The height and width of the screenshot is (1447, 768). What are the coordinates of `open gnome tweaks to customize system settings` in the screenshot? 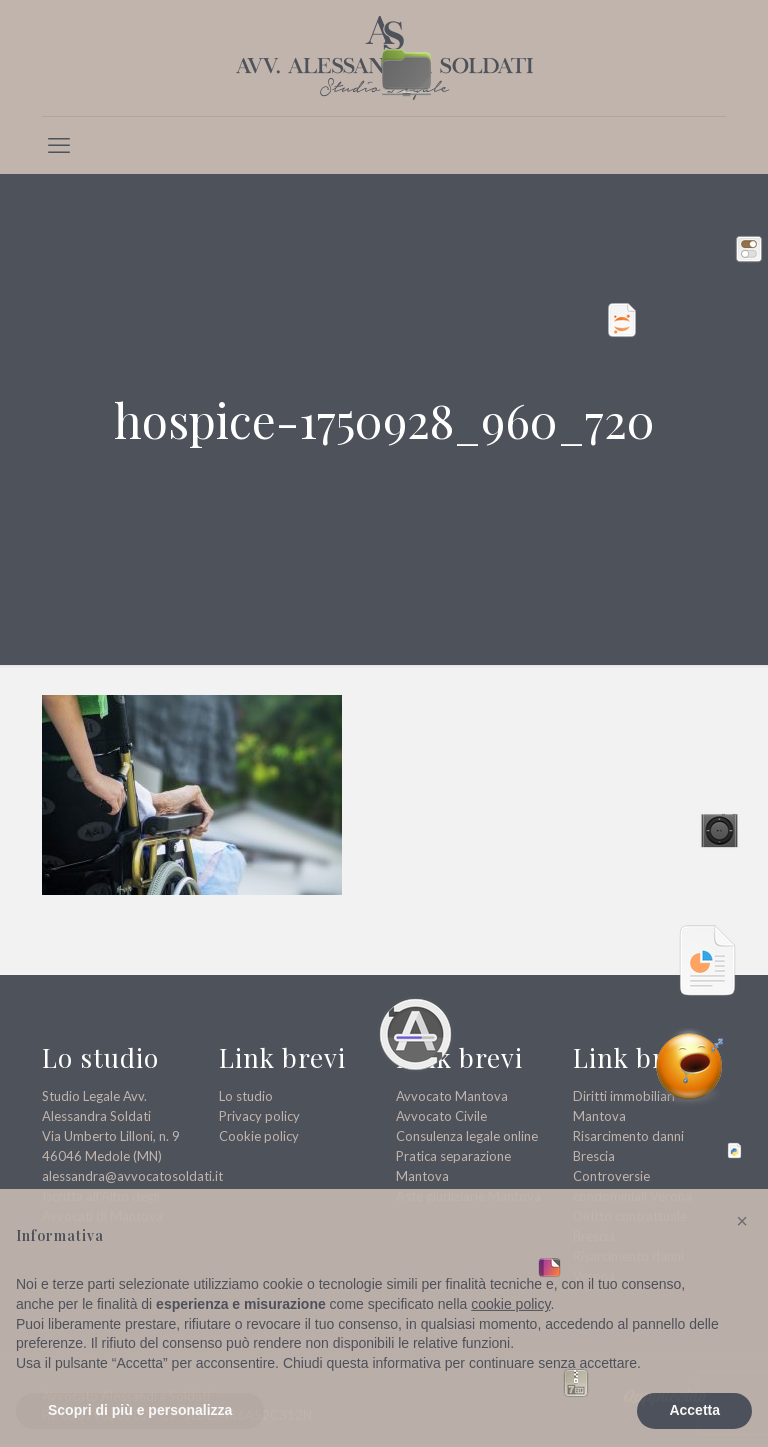 It's located at (749, 249).